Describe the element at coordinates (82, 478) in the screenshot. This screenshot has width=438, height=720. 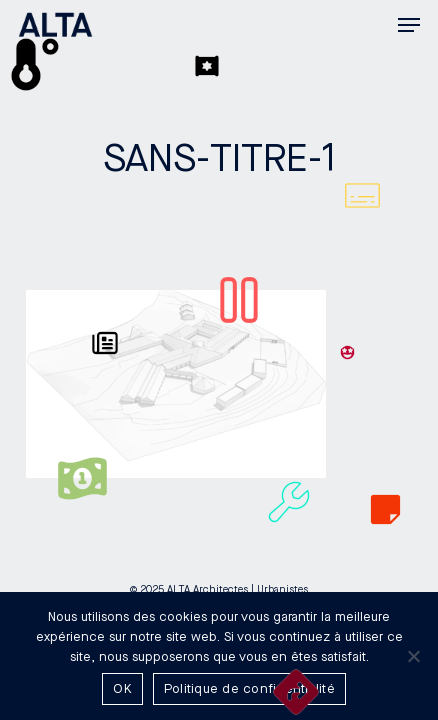
I see `view payment or transaction details` at that location.